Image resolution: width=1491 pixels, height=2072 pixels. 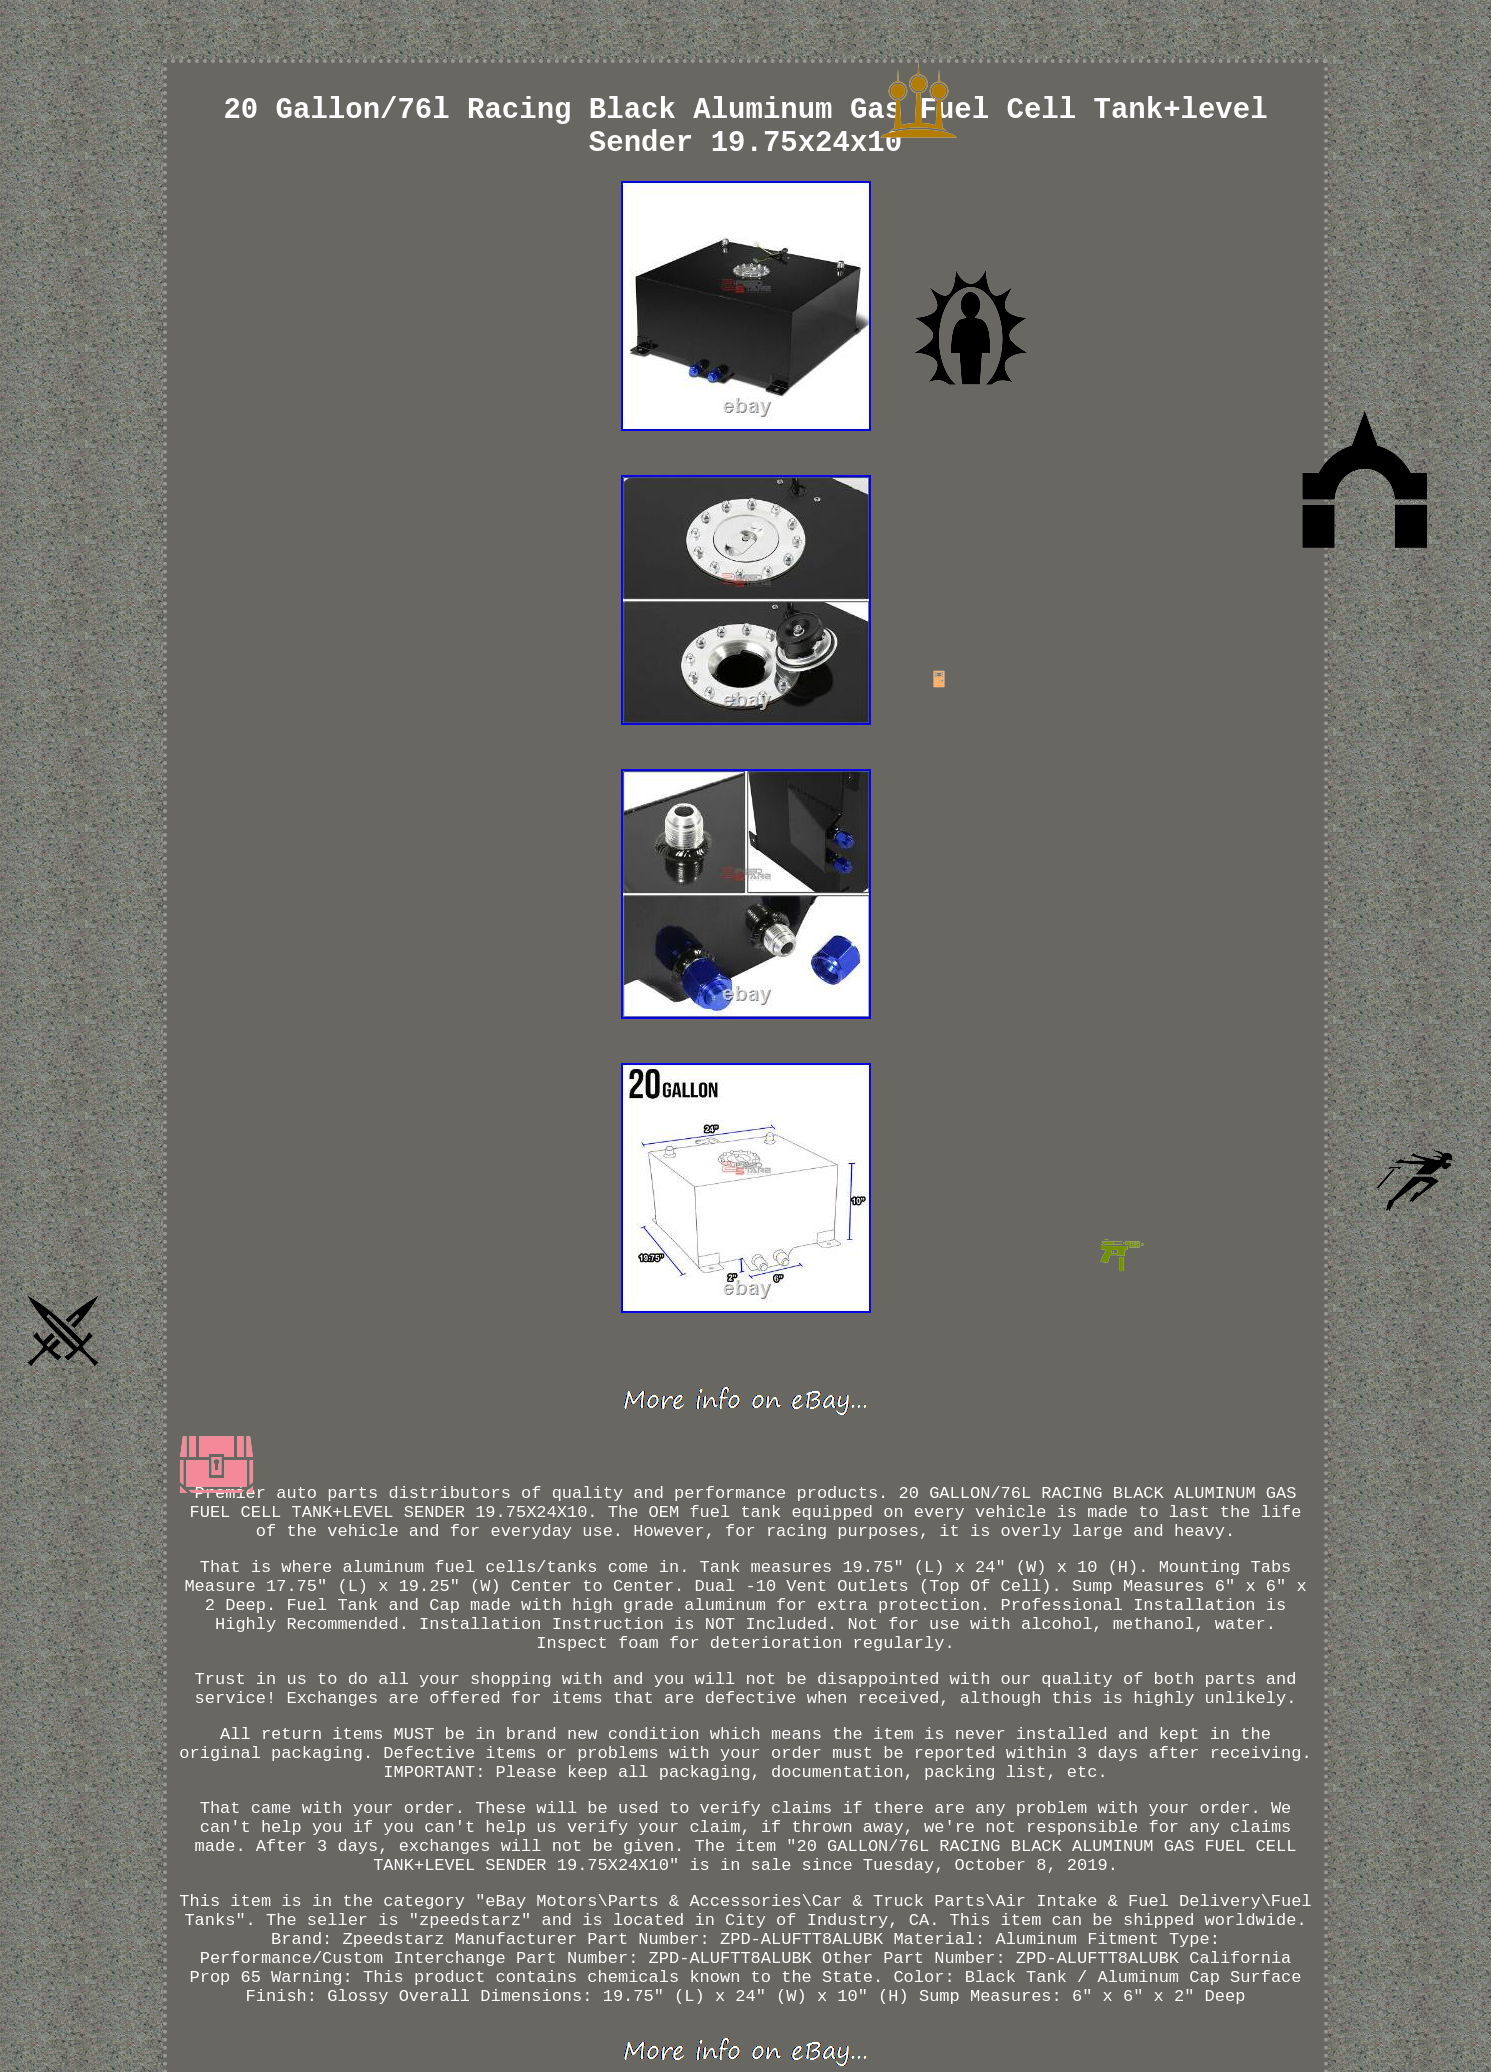 What do you see at coordinates (216, 1464) in the screenshot?
I see `open your inventory or storage` at bounding box center [216, 1464].